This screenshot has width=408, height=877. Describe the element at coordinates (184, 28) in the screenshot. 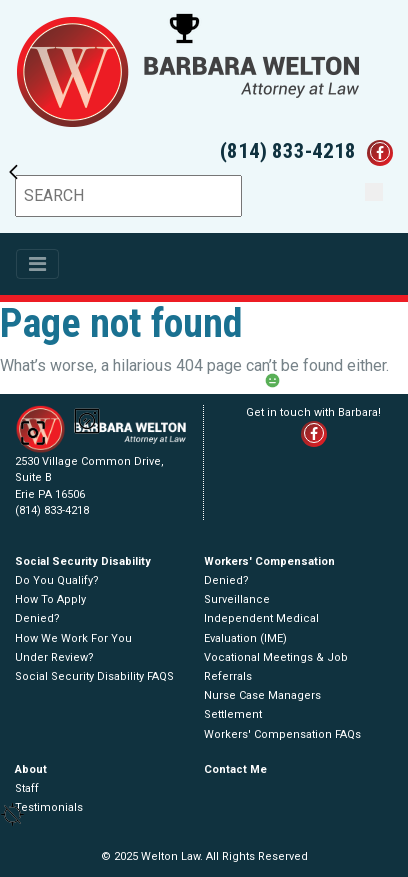

I see `view achievements or awards` at that location.